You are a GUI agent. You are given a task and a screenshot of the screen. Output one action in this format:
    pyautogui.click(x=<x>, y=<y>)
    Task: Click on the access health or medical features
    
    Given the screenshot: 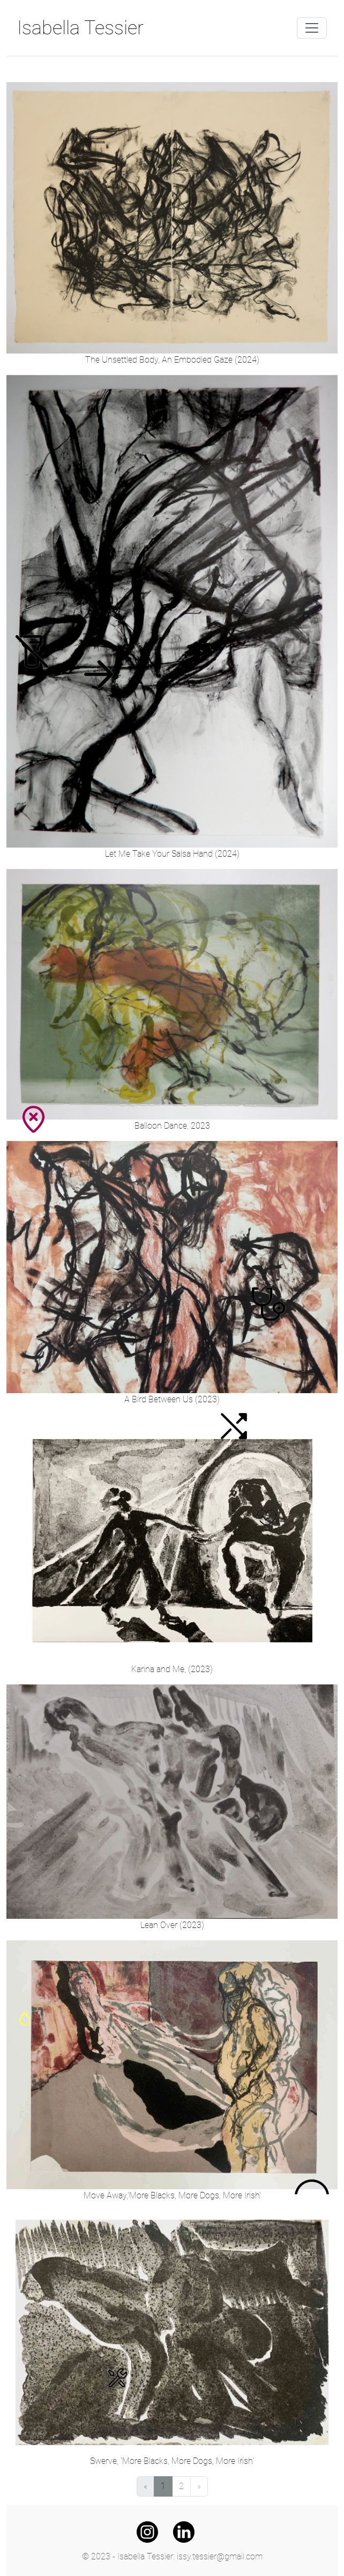 What is the action you would take?
    pyautogui.click(x=266, y=1302)
    